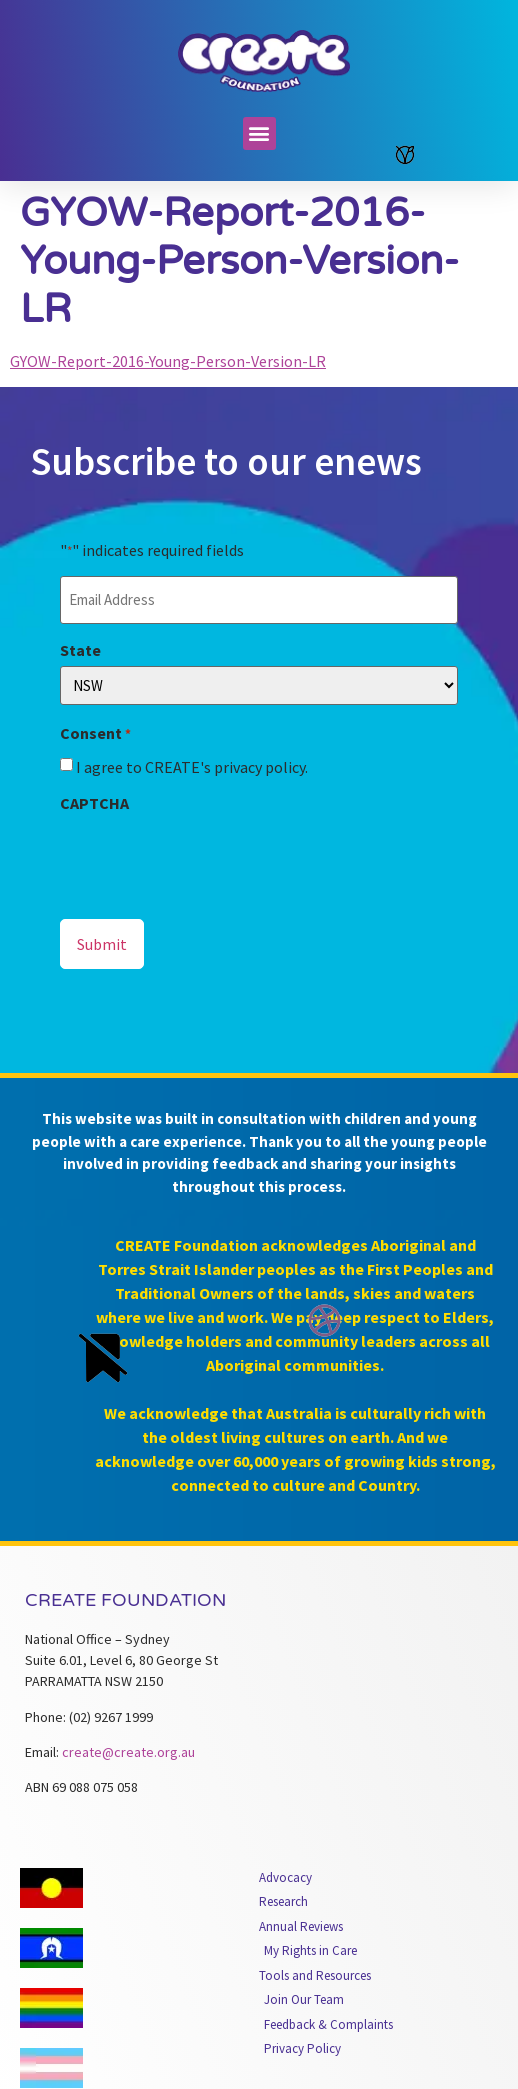  What do you see at coordinates (405, 155) in the screenshot?
I see `filter for vegan menu options` at bounding box center [405, 155].